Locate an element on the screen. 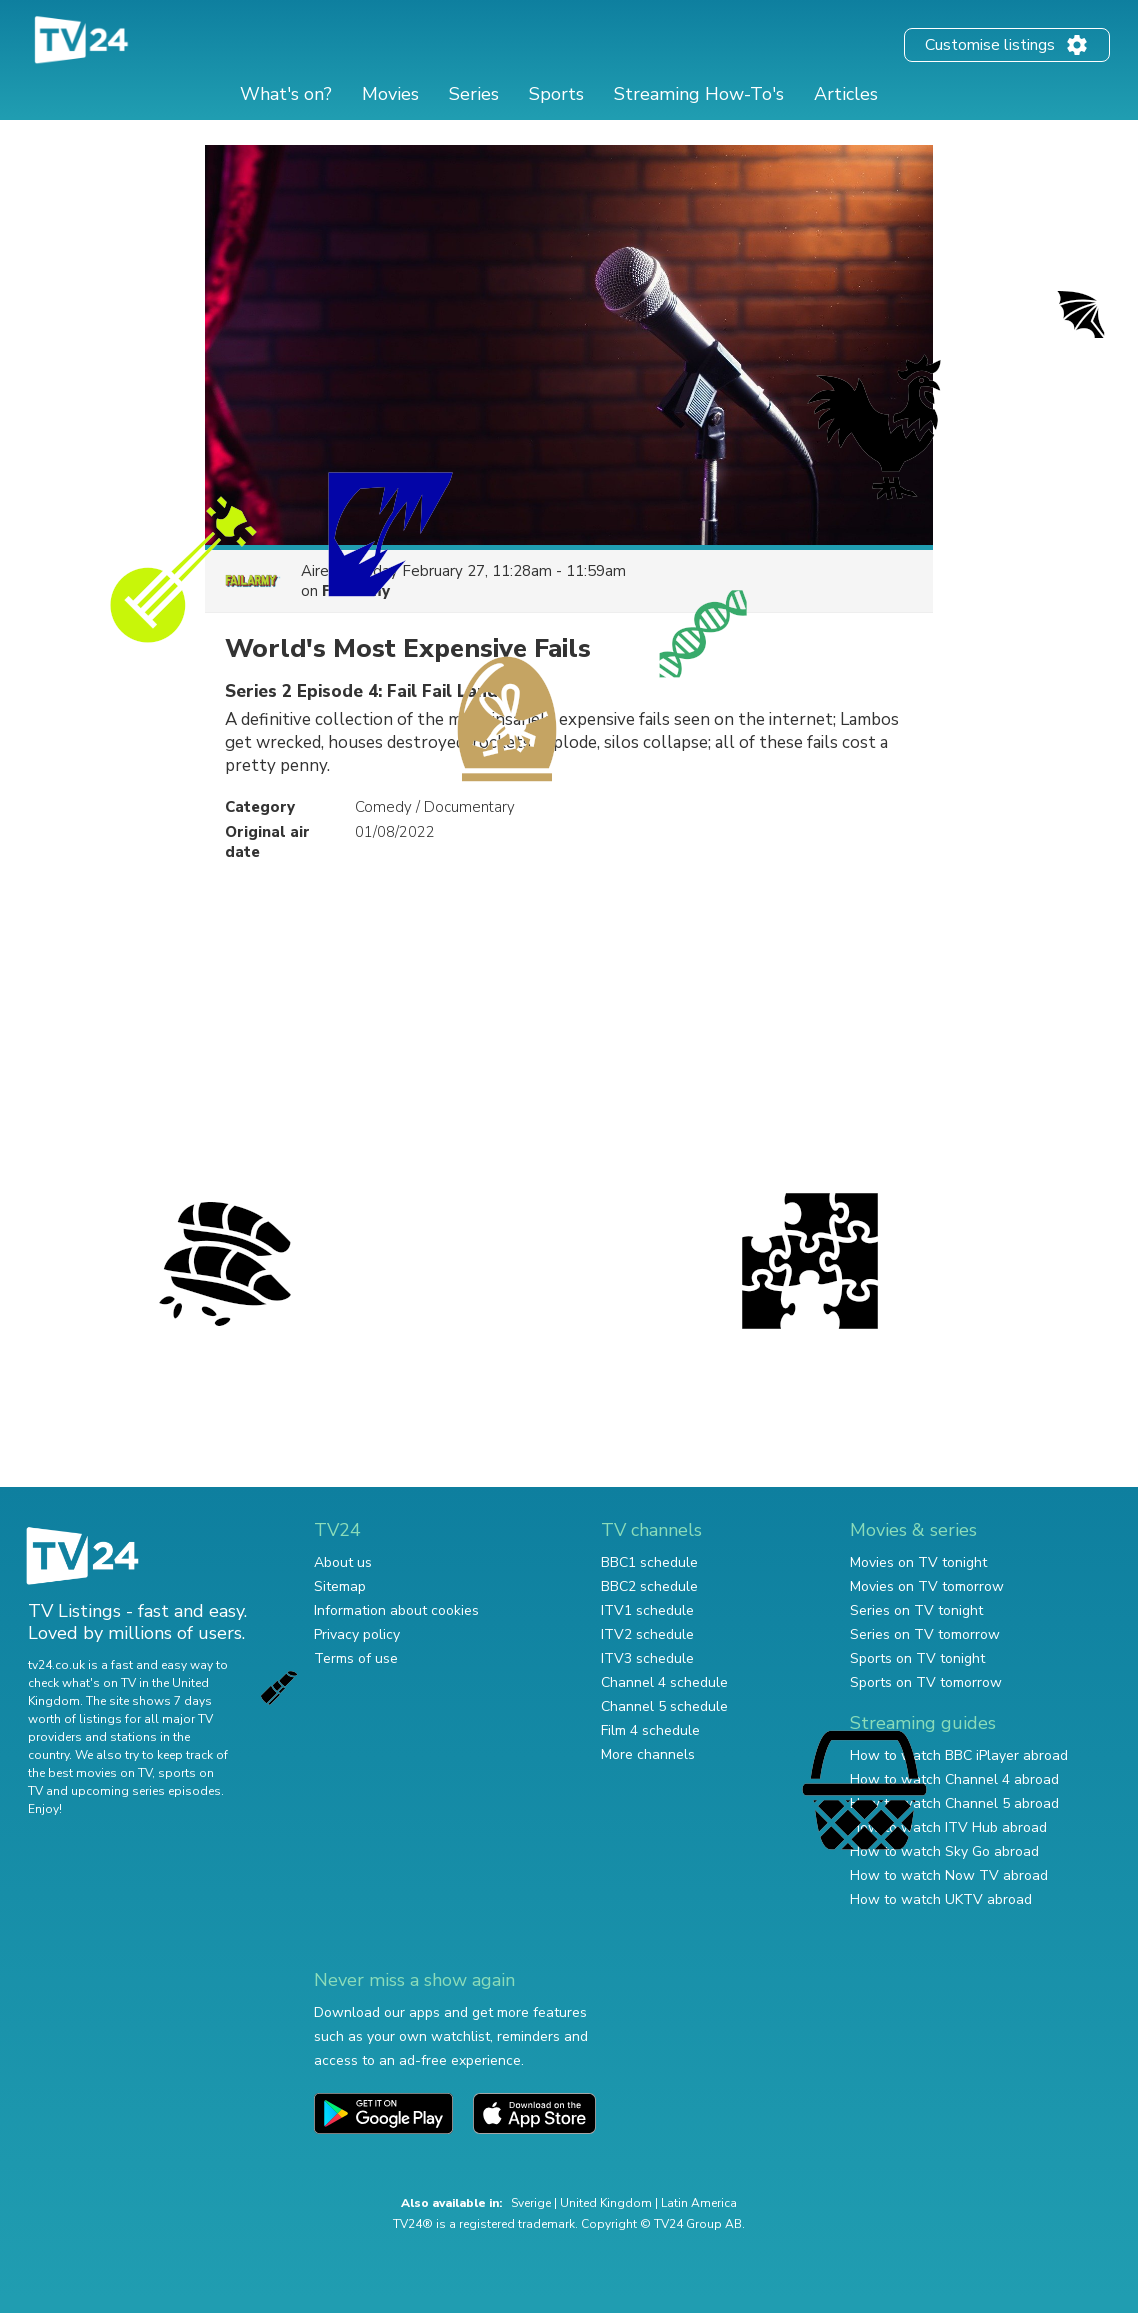  browse sushi or Japanese food options is located at coordinates (225, 1264).